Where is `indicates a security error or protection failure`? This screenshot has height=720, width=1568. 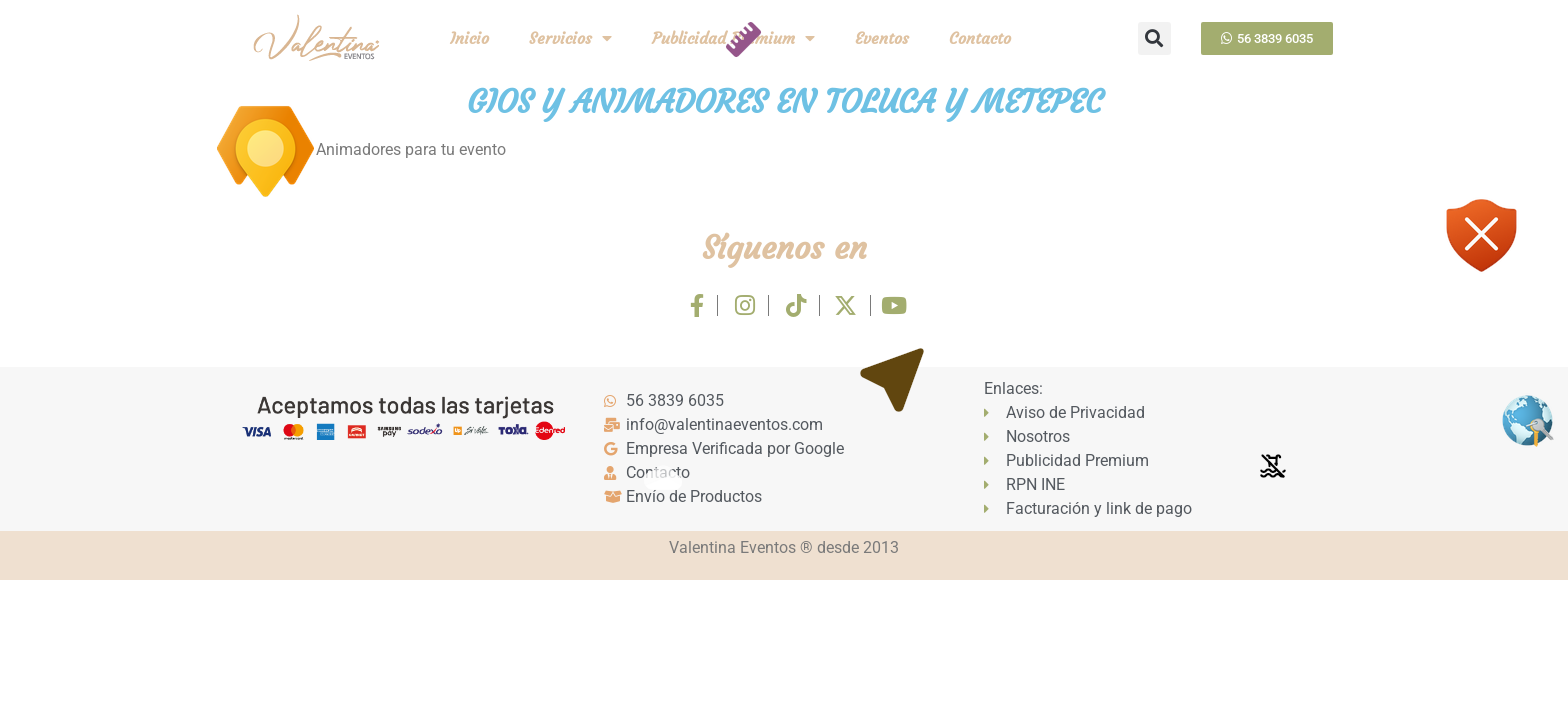
indicates a security error or protection failure is located at coordinates (1481, 235).